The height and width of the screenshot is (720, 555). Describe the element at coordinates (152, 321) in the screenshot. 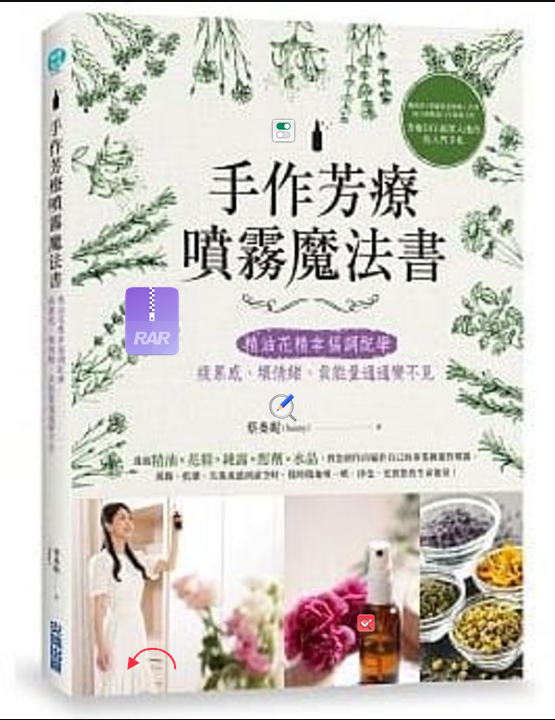

I see `a compressed RAR archive file` at that location.